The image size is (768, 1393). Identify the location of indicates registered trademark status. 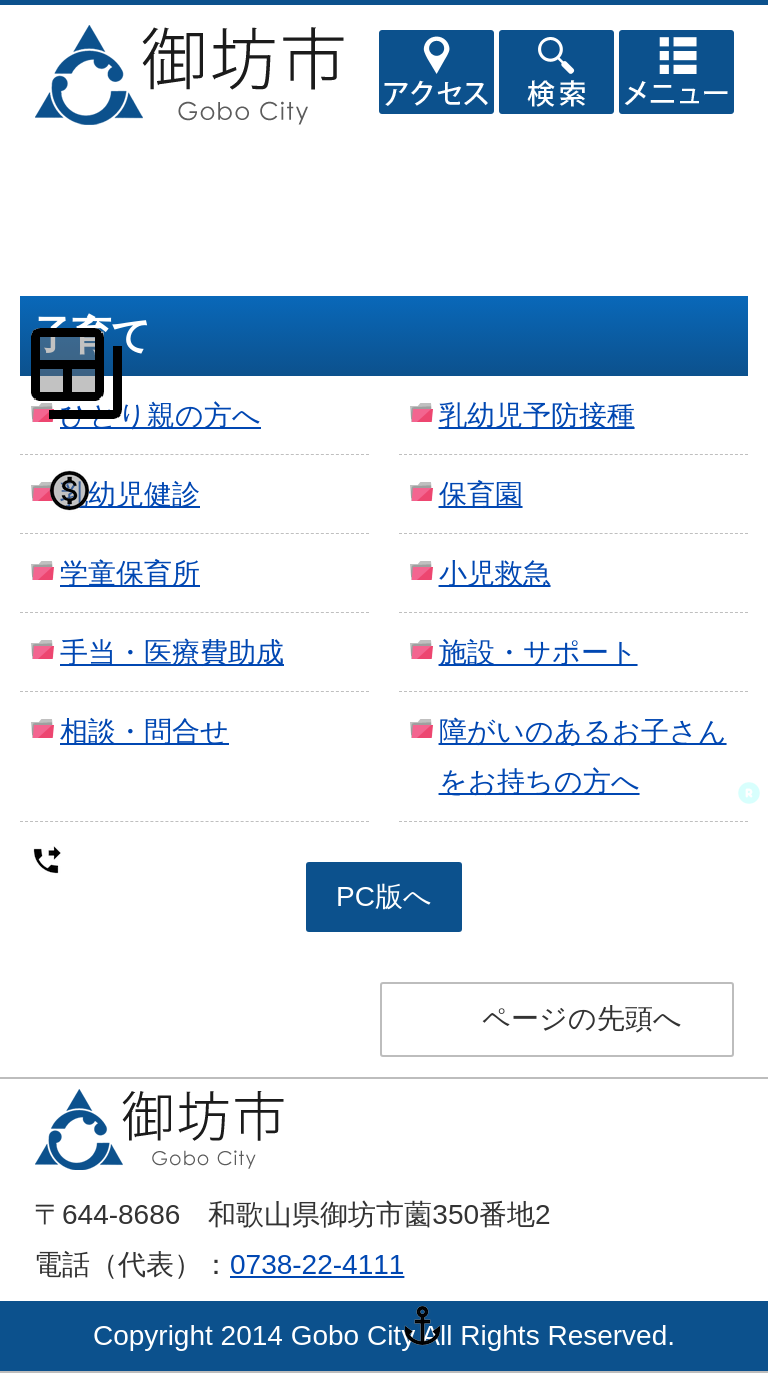
(749, 793).